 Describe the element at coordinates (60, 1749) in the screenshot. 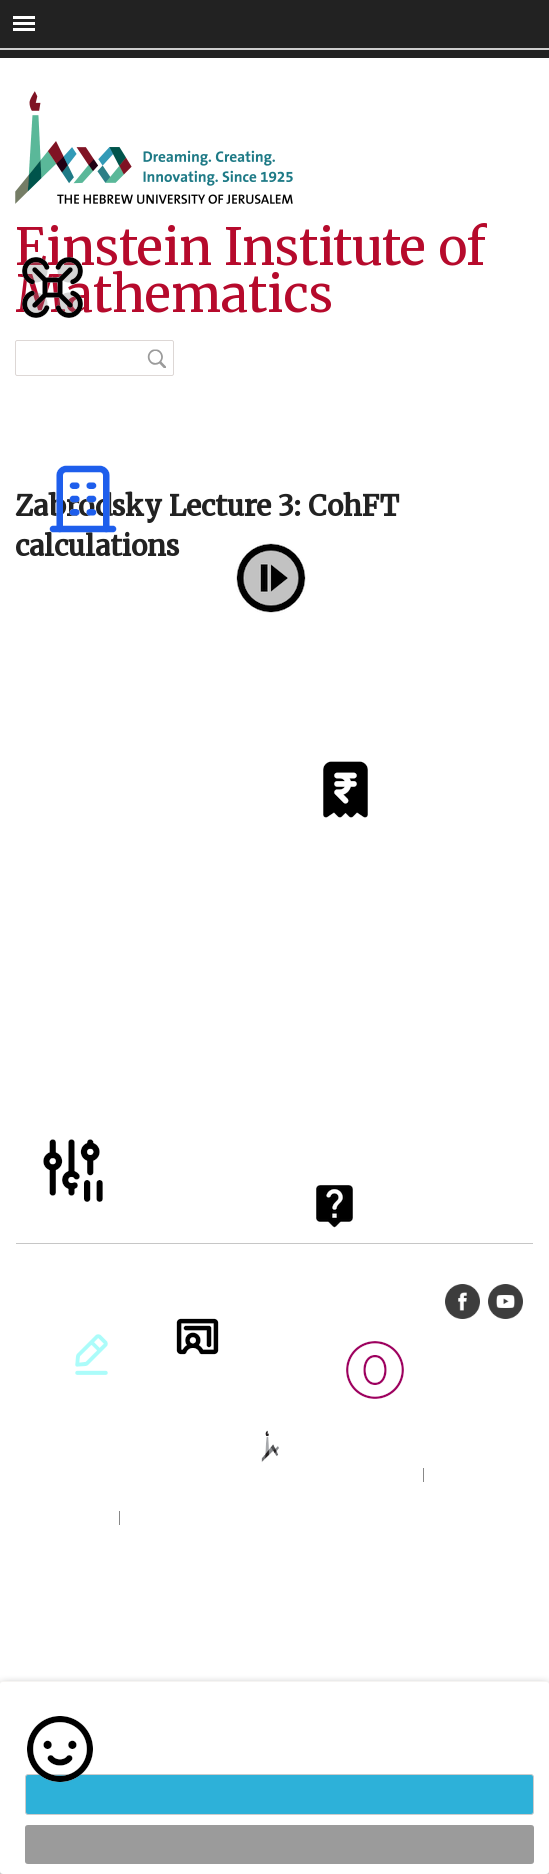

I see `add emoji or reaction to content` at that location.